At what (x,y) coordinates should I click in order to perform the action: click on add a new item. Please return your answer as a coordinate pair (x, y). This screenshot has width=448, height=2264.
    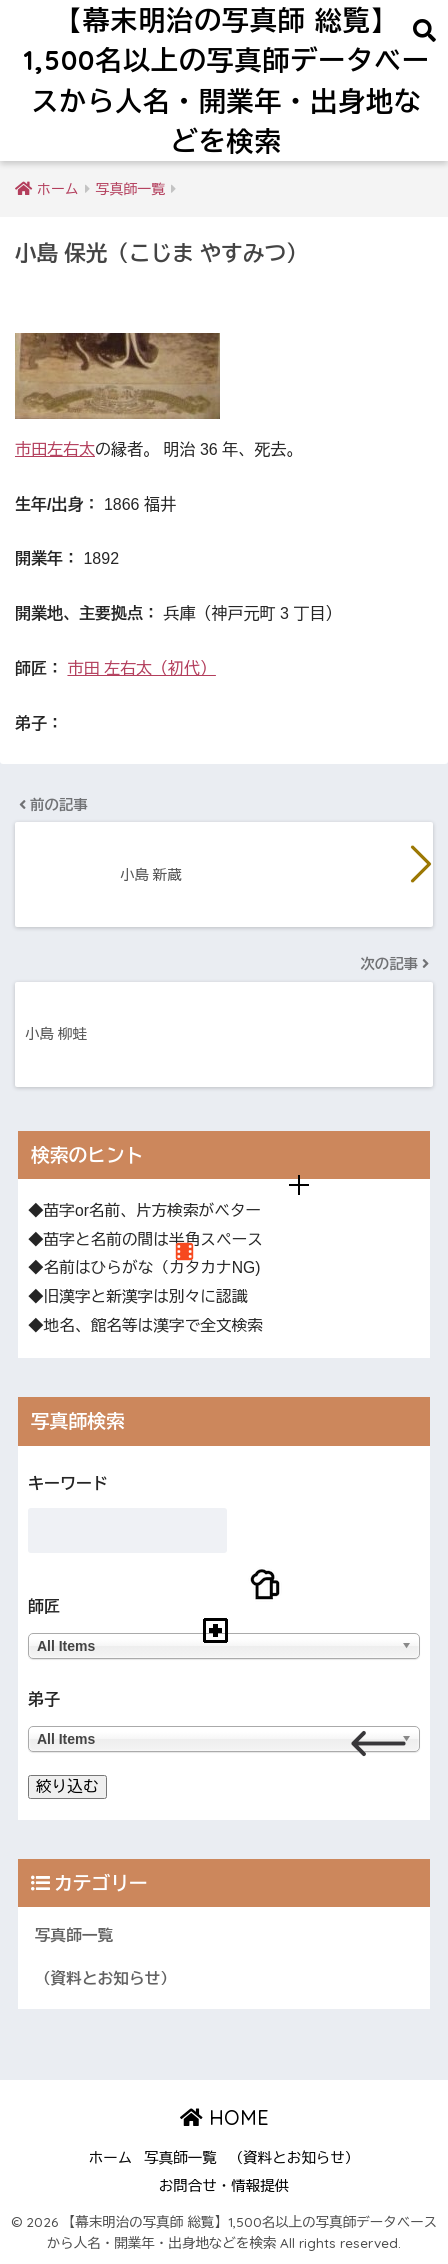
    Looking at the image, I should click on (299, 1185).